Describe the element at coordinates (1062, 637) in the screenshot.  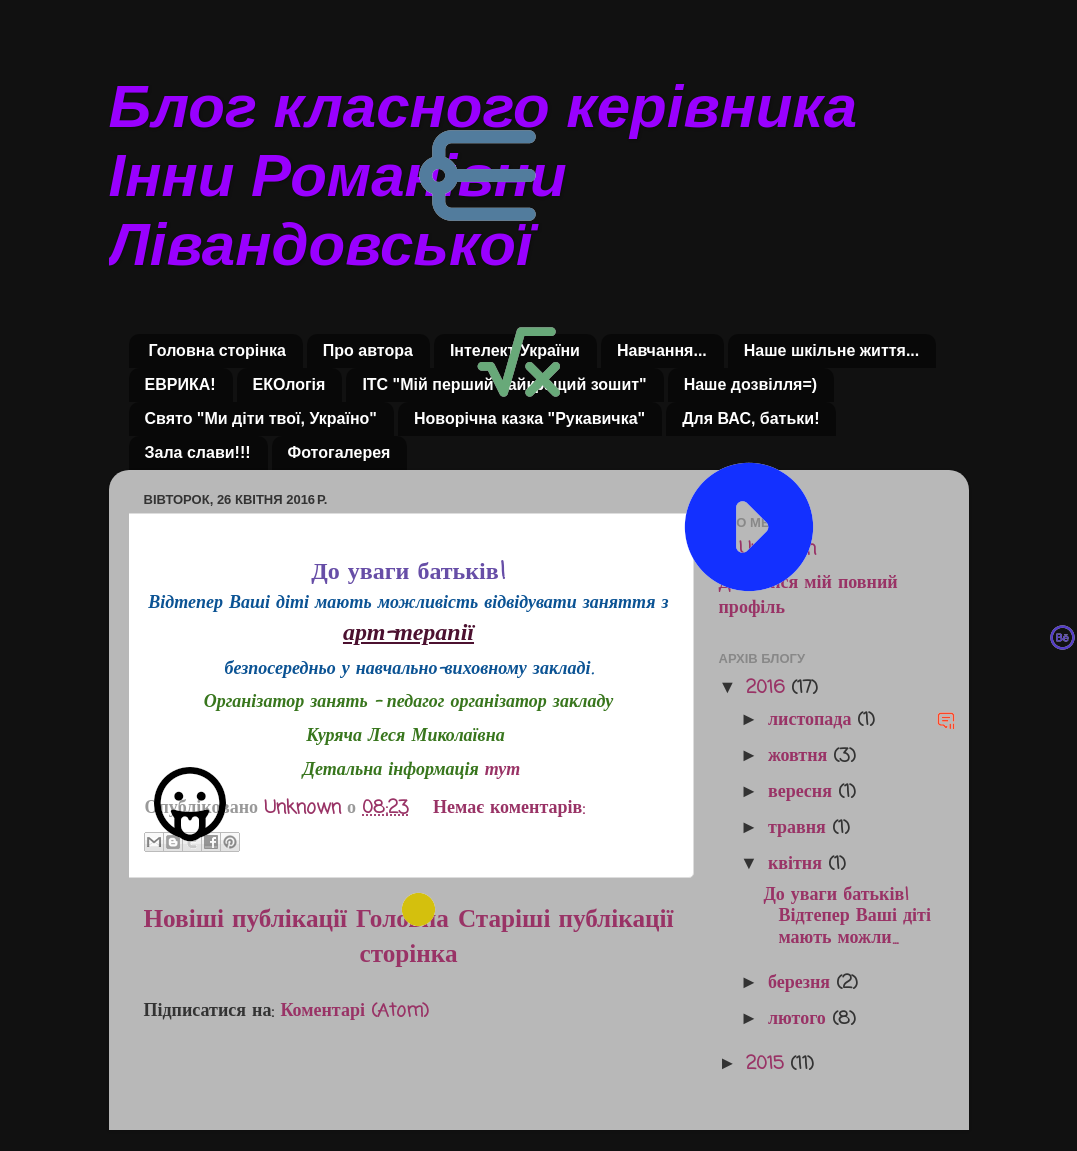
I see `visit Behance profile` at that location.